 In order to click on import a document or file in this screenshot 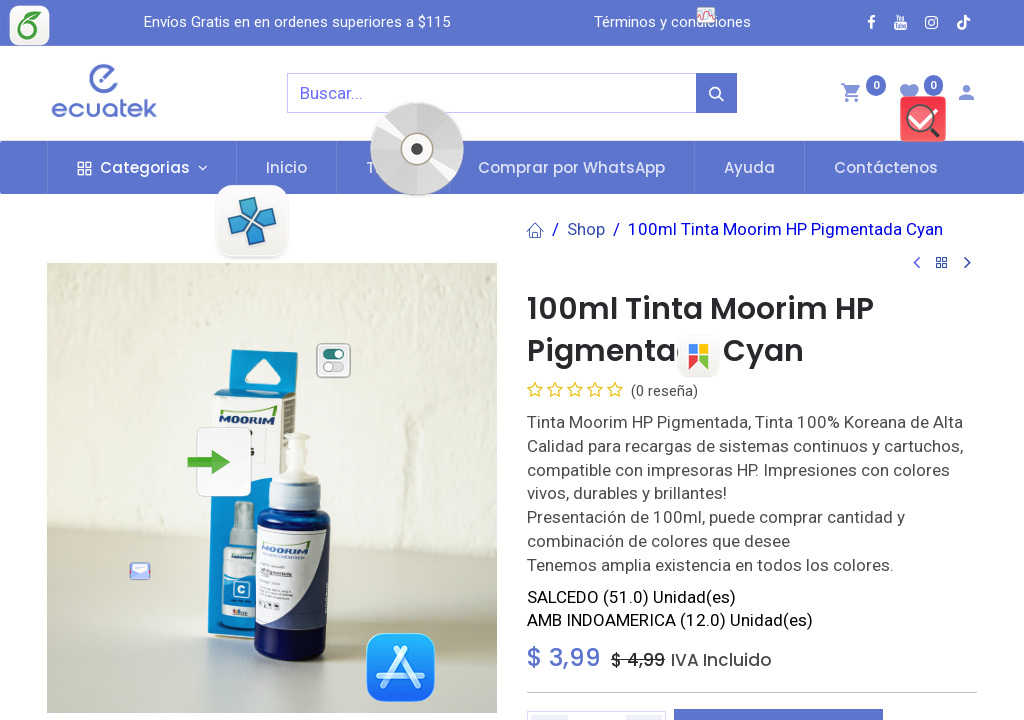, I will do `click(224, 462)`.